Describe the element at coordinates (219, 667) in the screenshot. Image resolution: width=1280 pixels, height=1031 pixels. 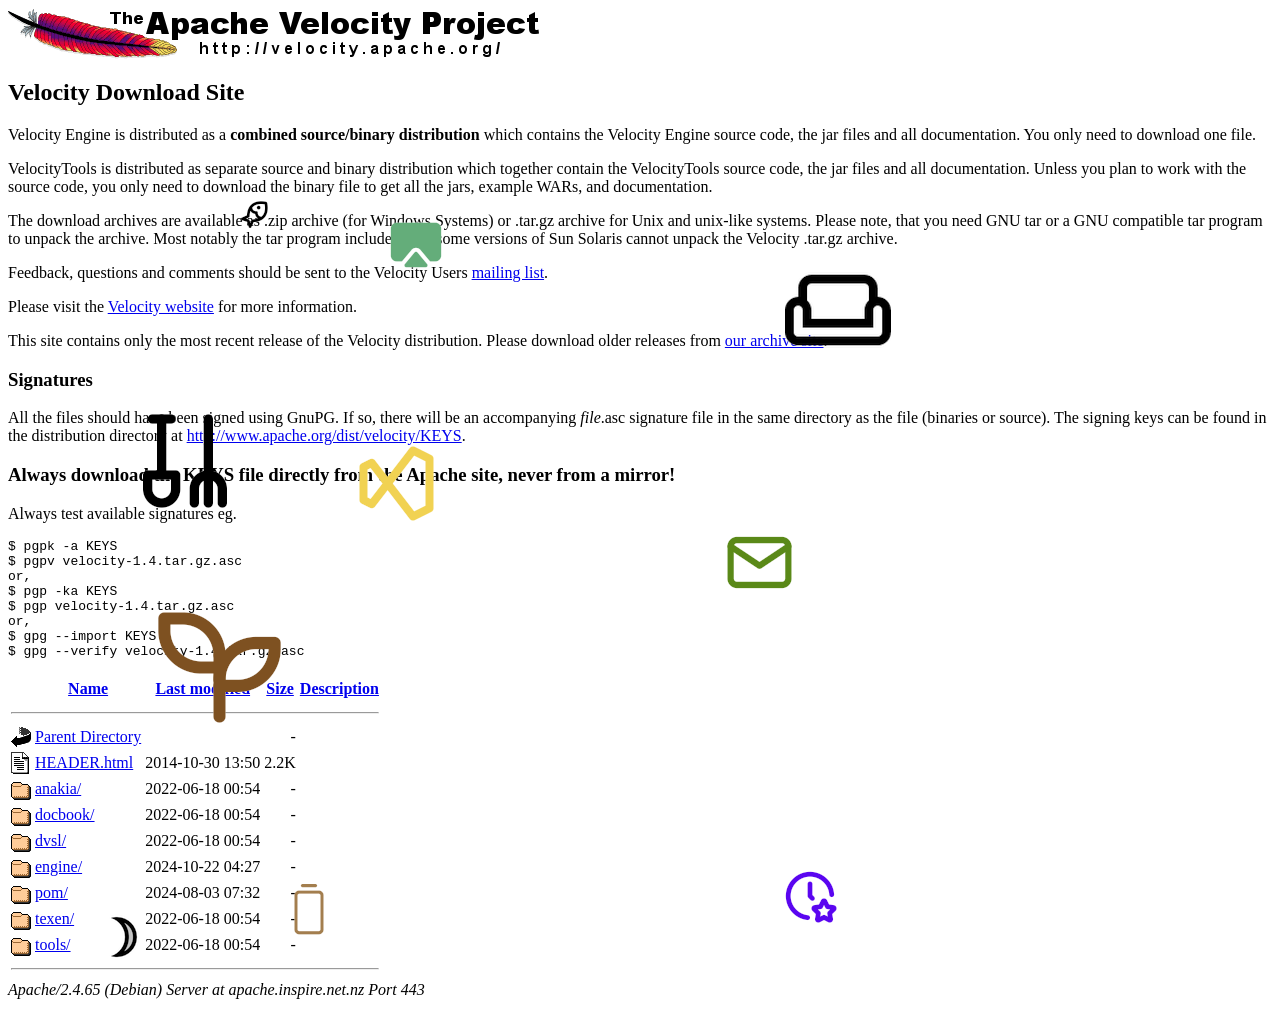
I see `view plant care or gardening features` at that location.